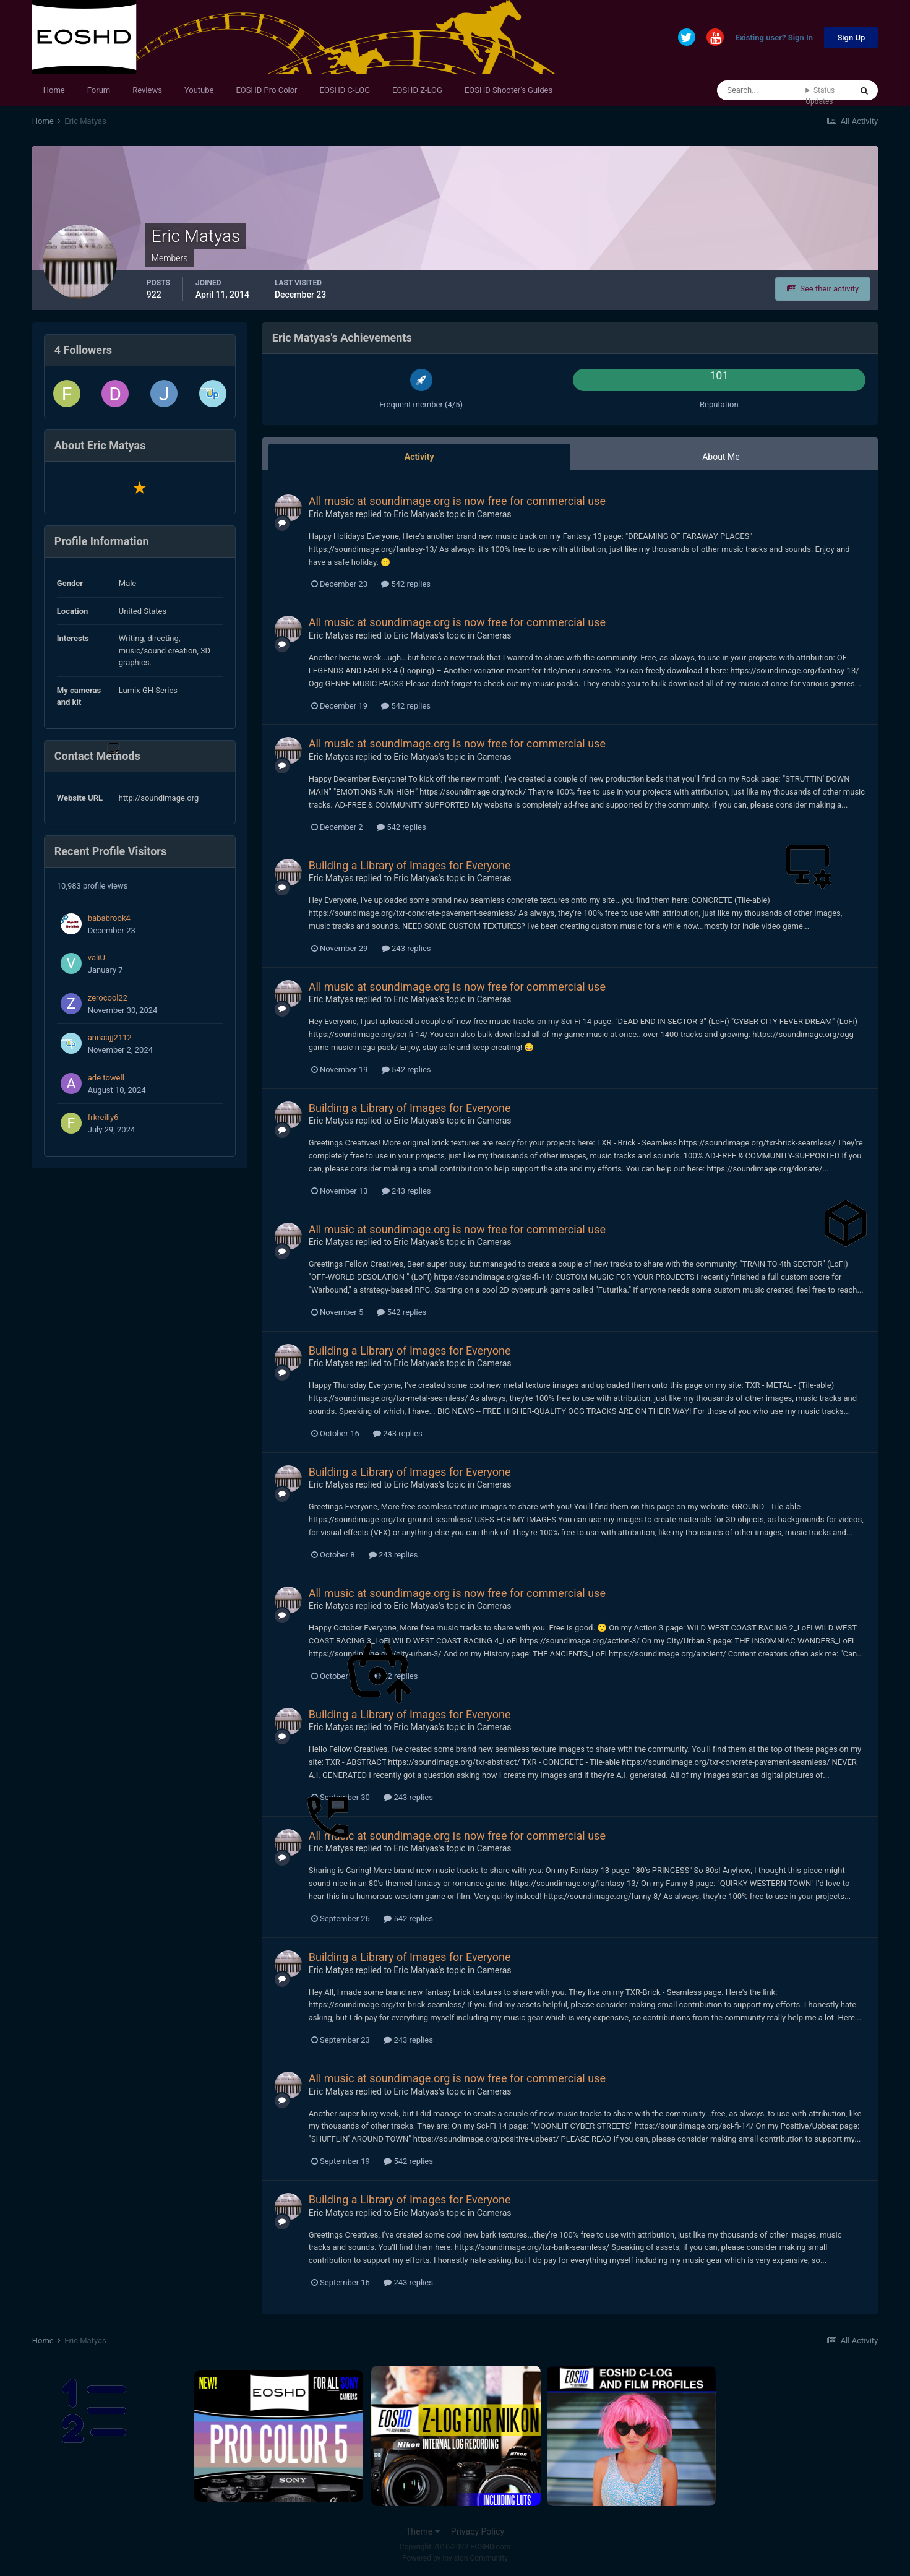  I want to click on access voicemail or phone messages, so click(328, 1817).